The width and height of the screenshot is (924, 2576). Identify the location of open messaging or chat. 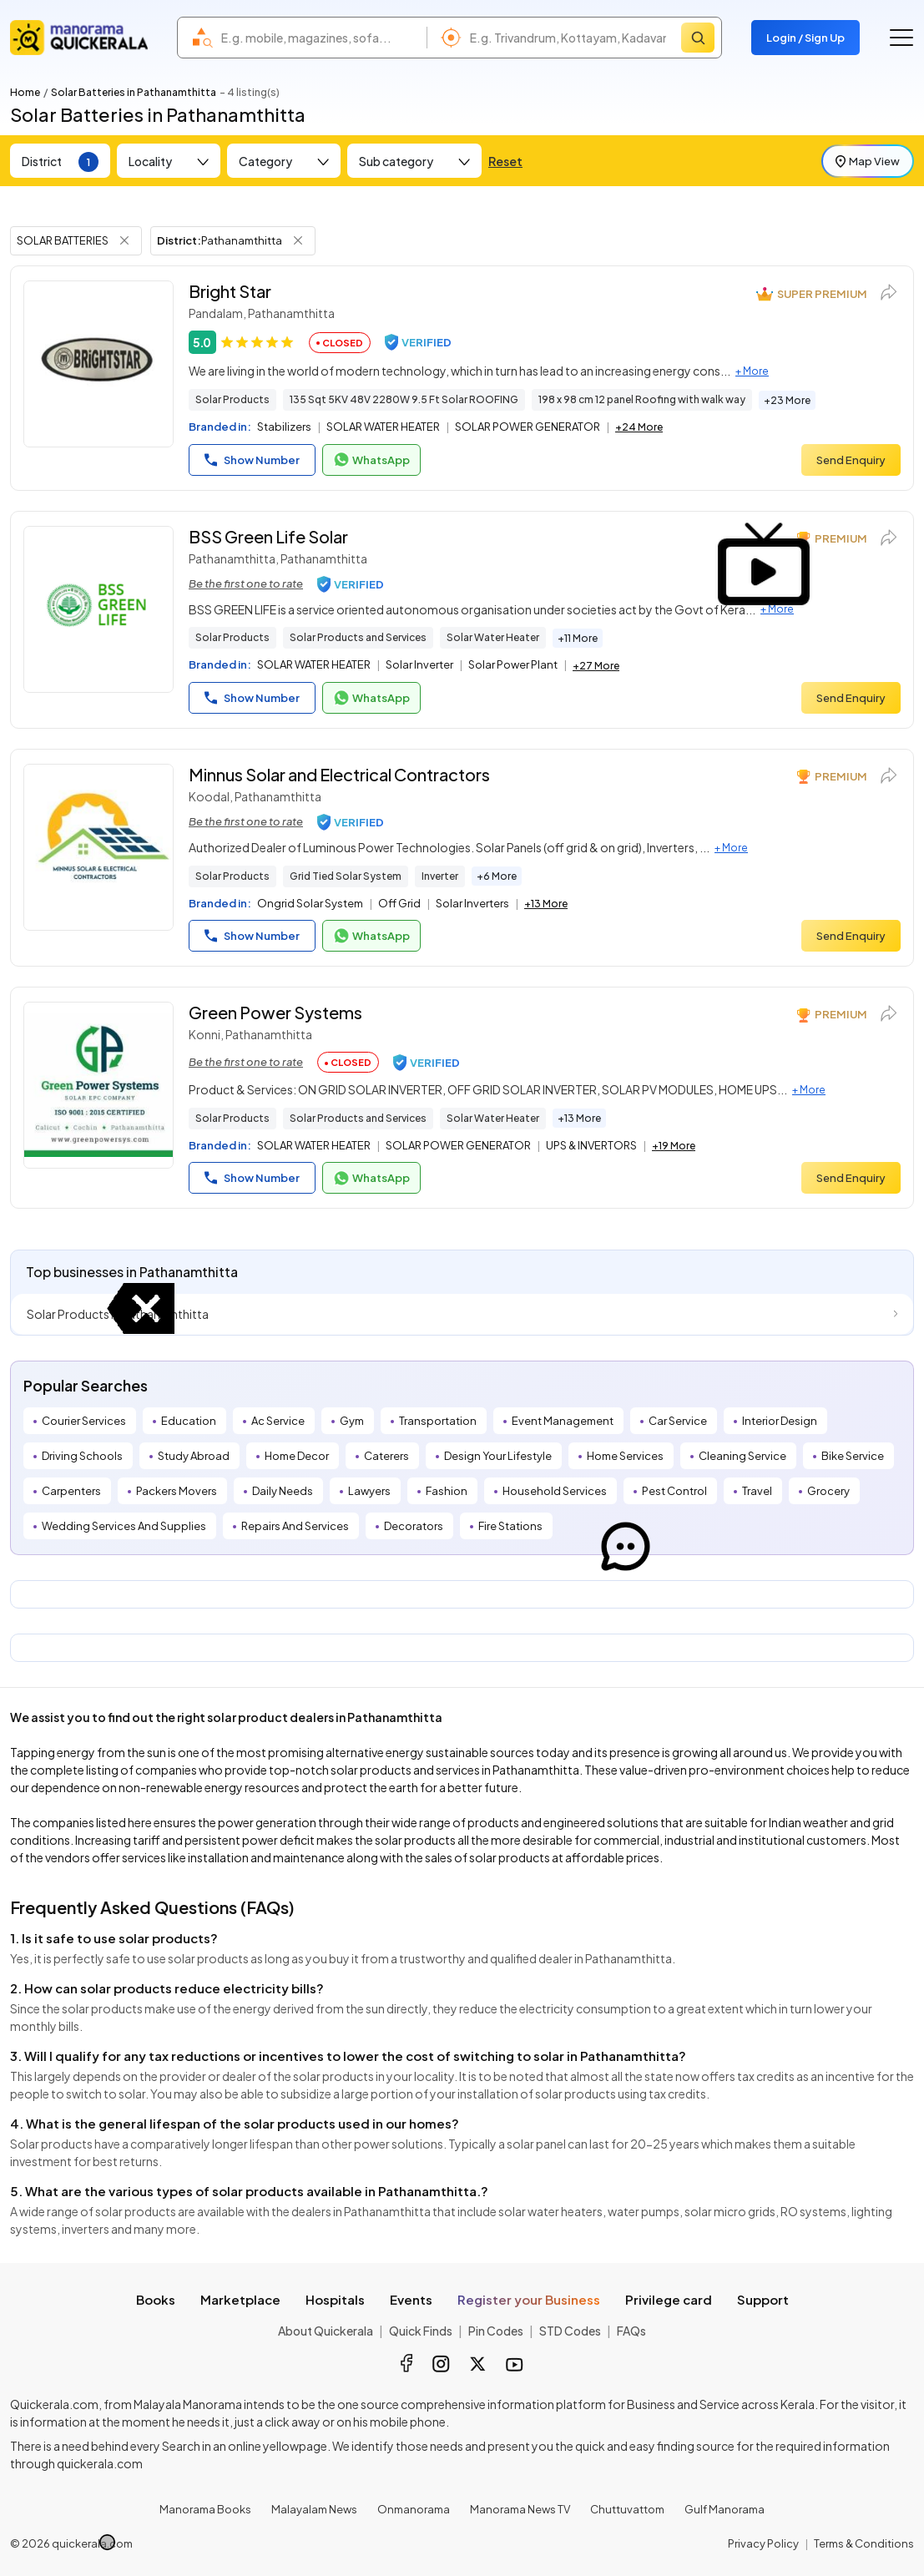
(625, 1546).